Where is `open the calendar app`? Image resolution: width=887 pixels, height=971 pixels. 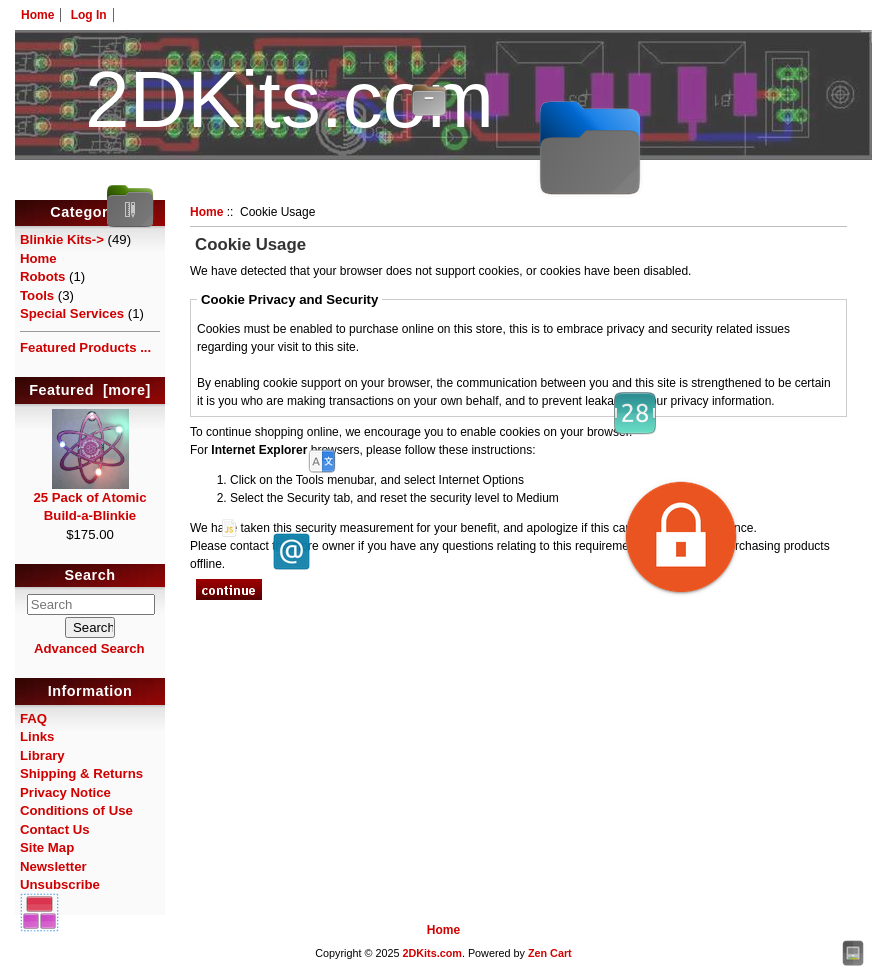
open the calendar app is located at coordinates (635, 413).